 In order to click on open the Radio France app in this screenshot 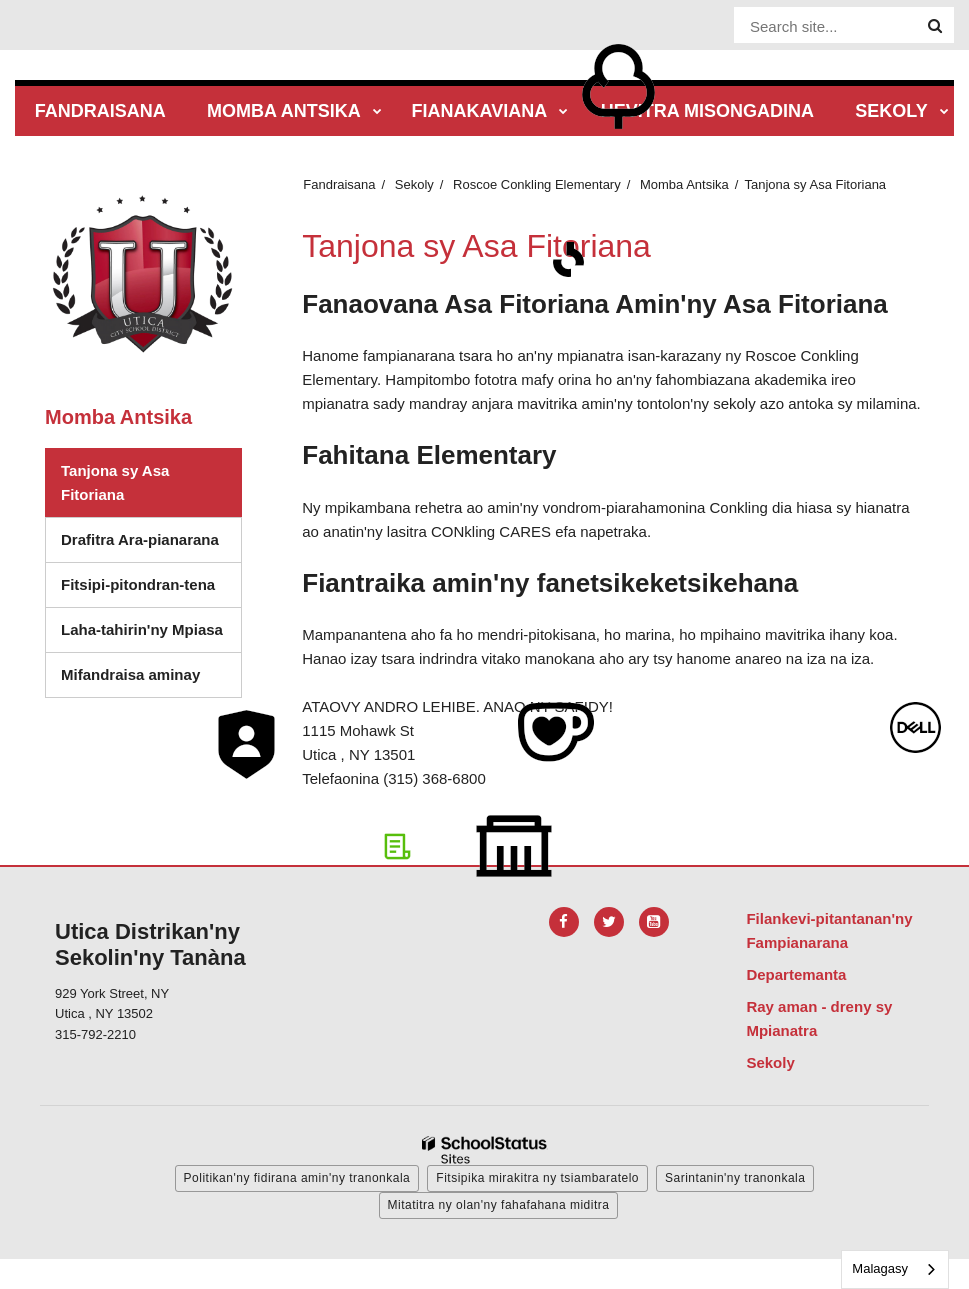, I will do `click(568, 259)`.